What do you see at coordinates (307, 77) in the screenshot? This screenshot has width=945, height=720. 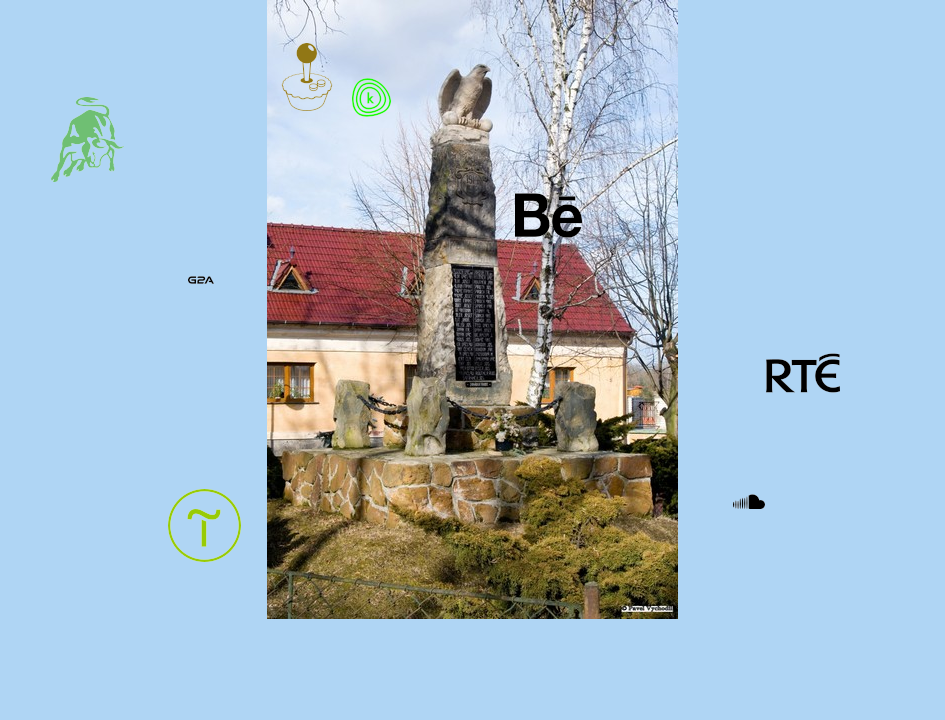 I see `launch retropie emulation software` at bounding box center [307, 77].